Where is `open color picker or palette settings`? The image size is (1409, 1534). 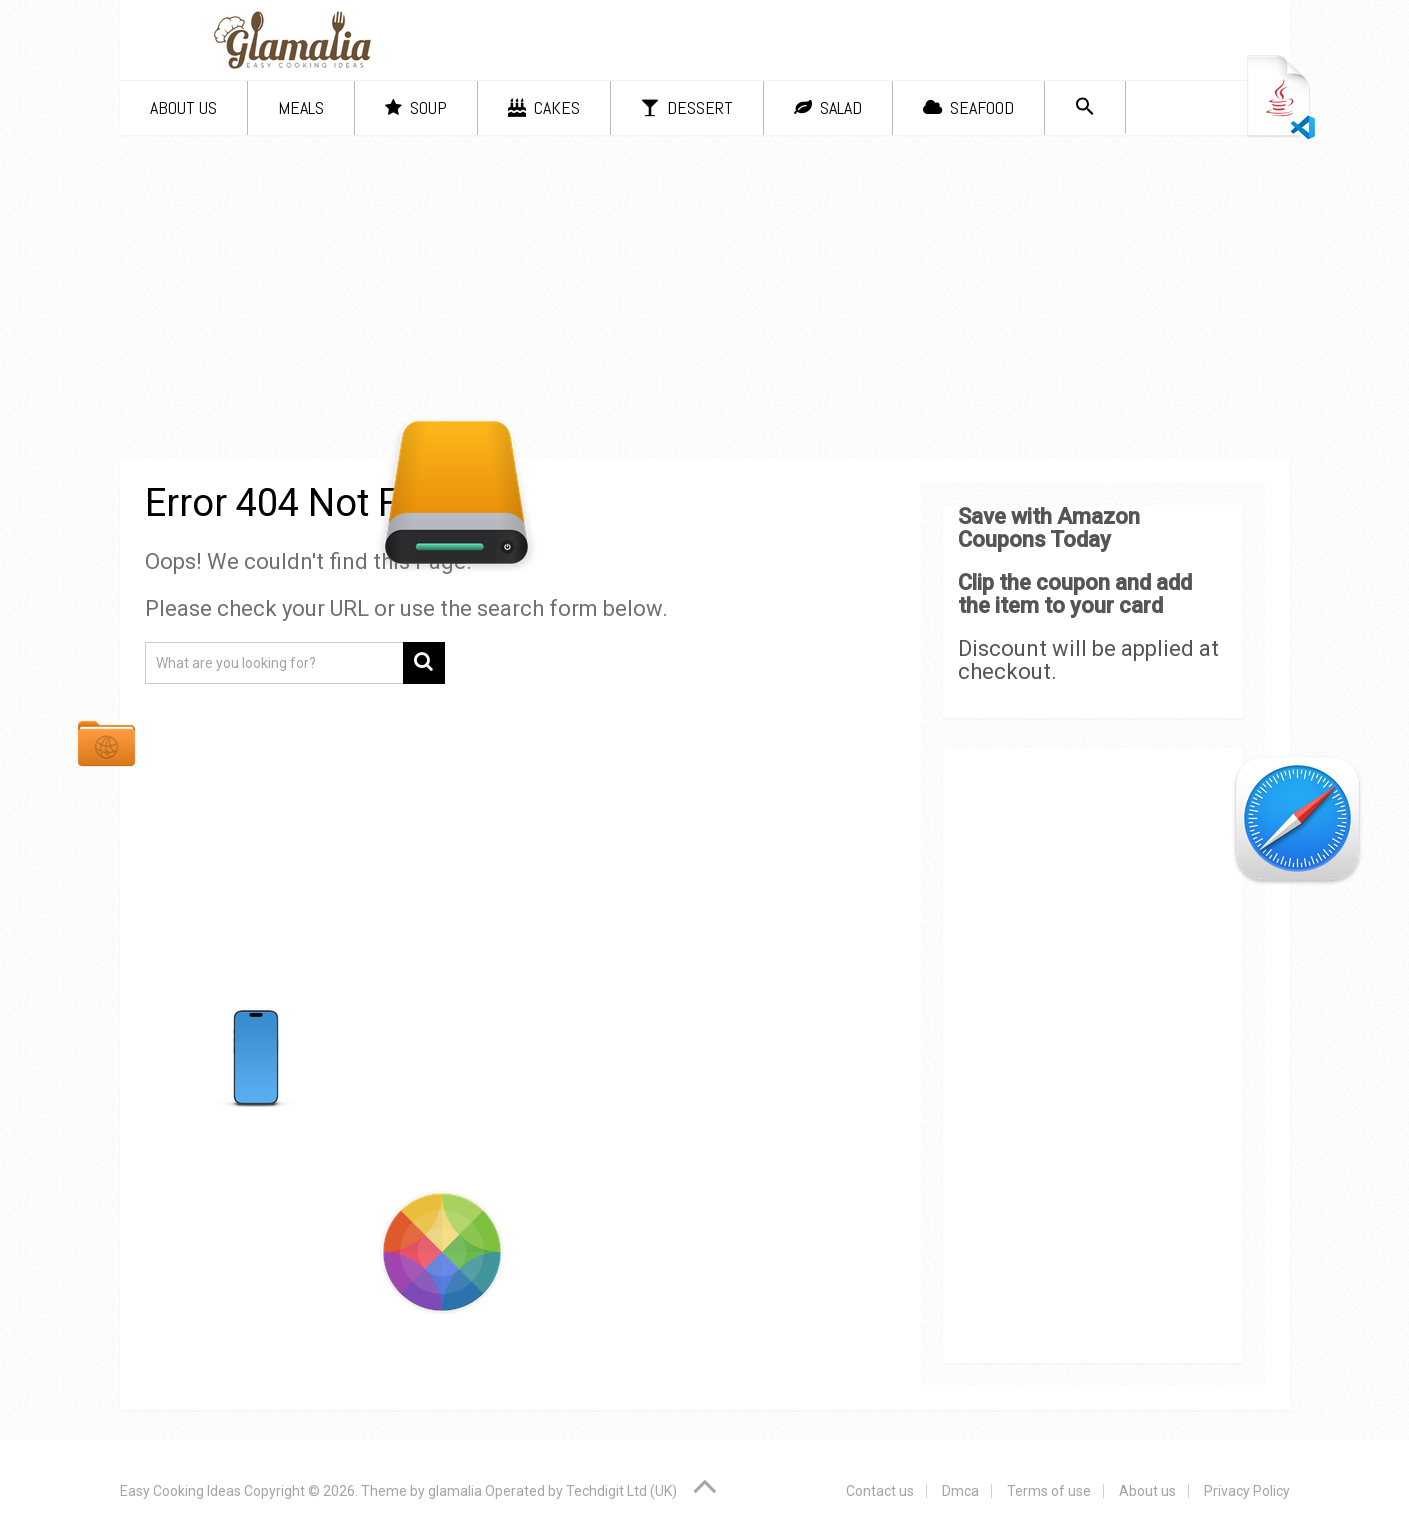 open color picker or palette settings is located at coordinates (442, 1252).